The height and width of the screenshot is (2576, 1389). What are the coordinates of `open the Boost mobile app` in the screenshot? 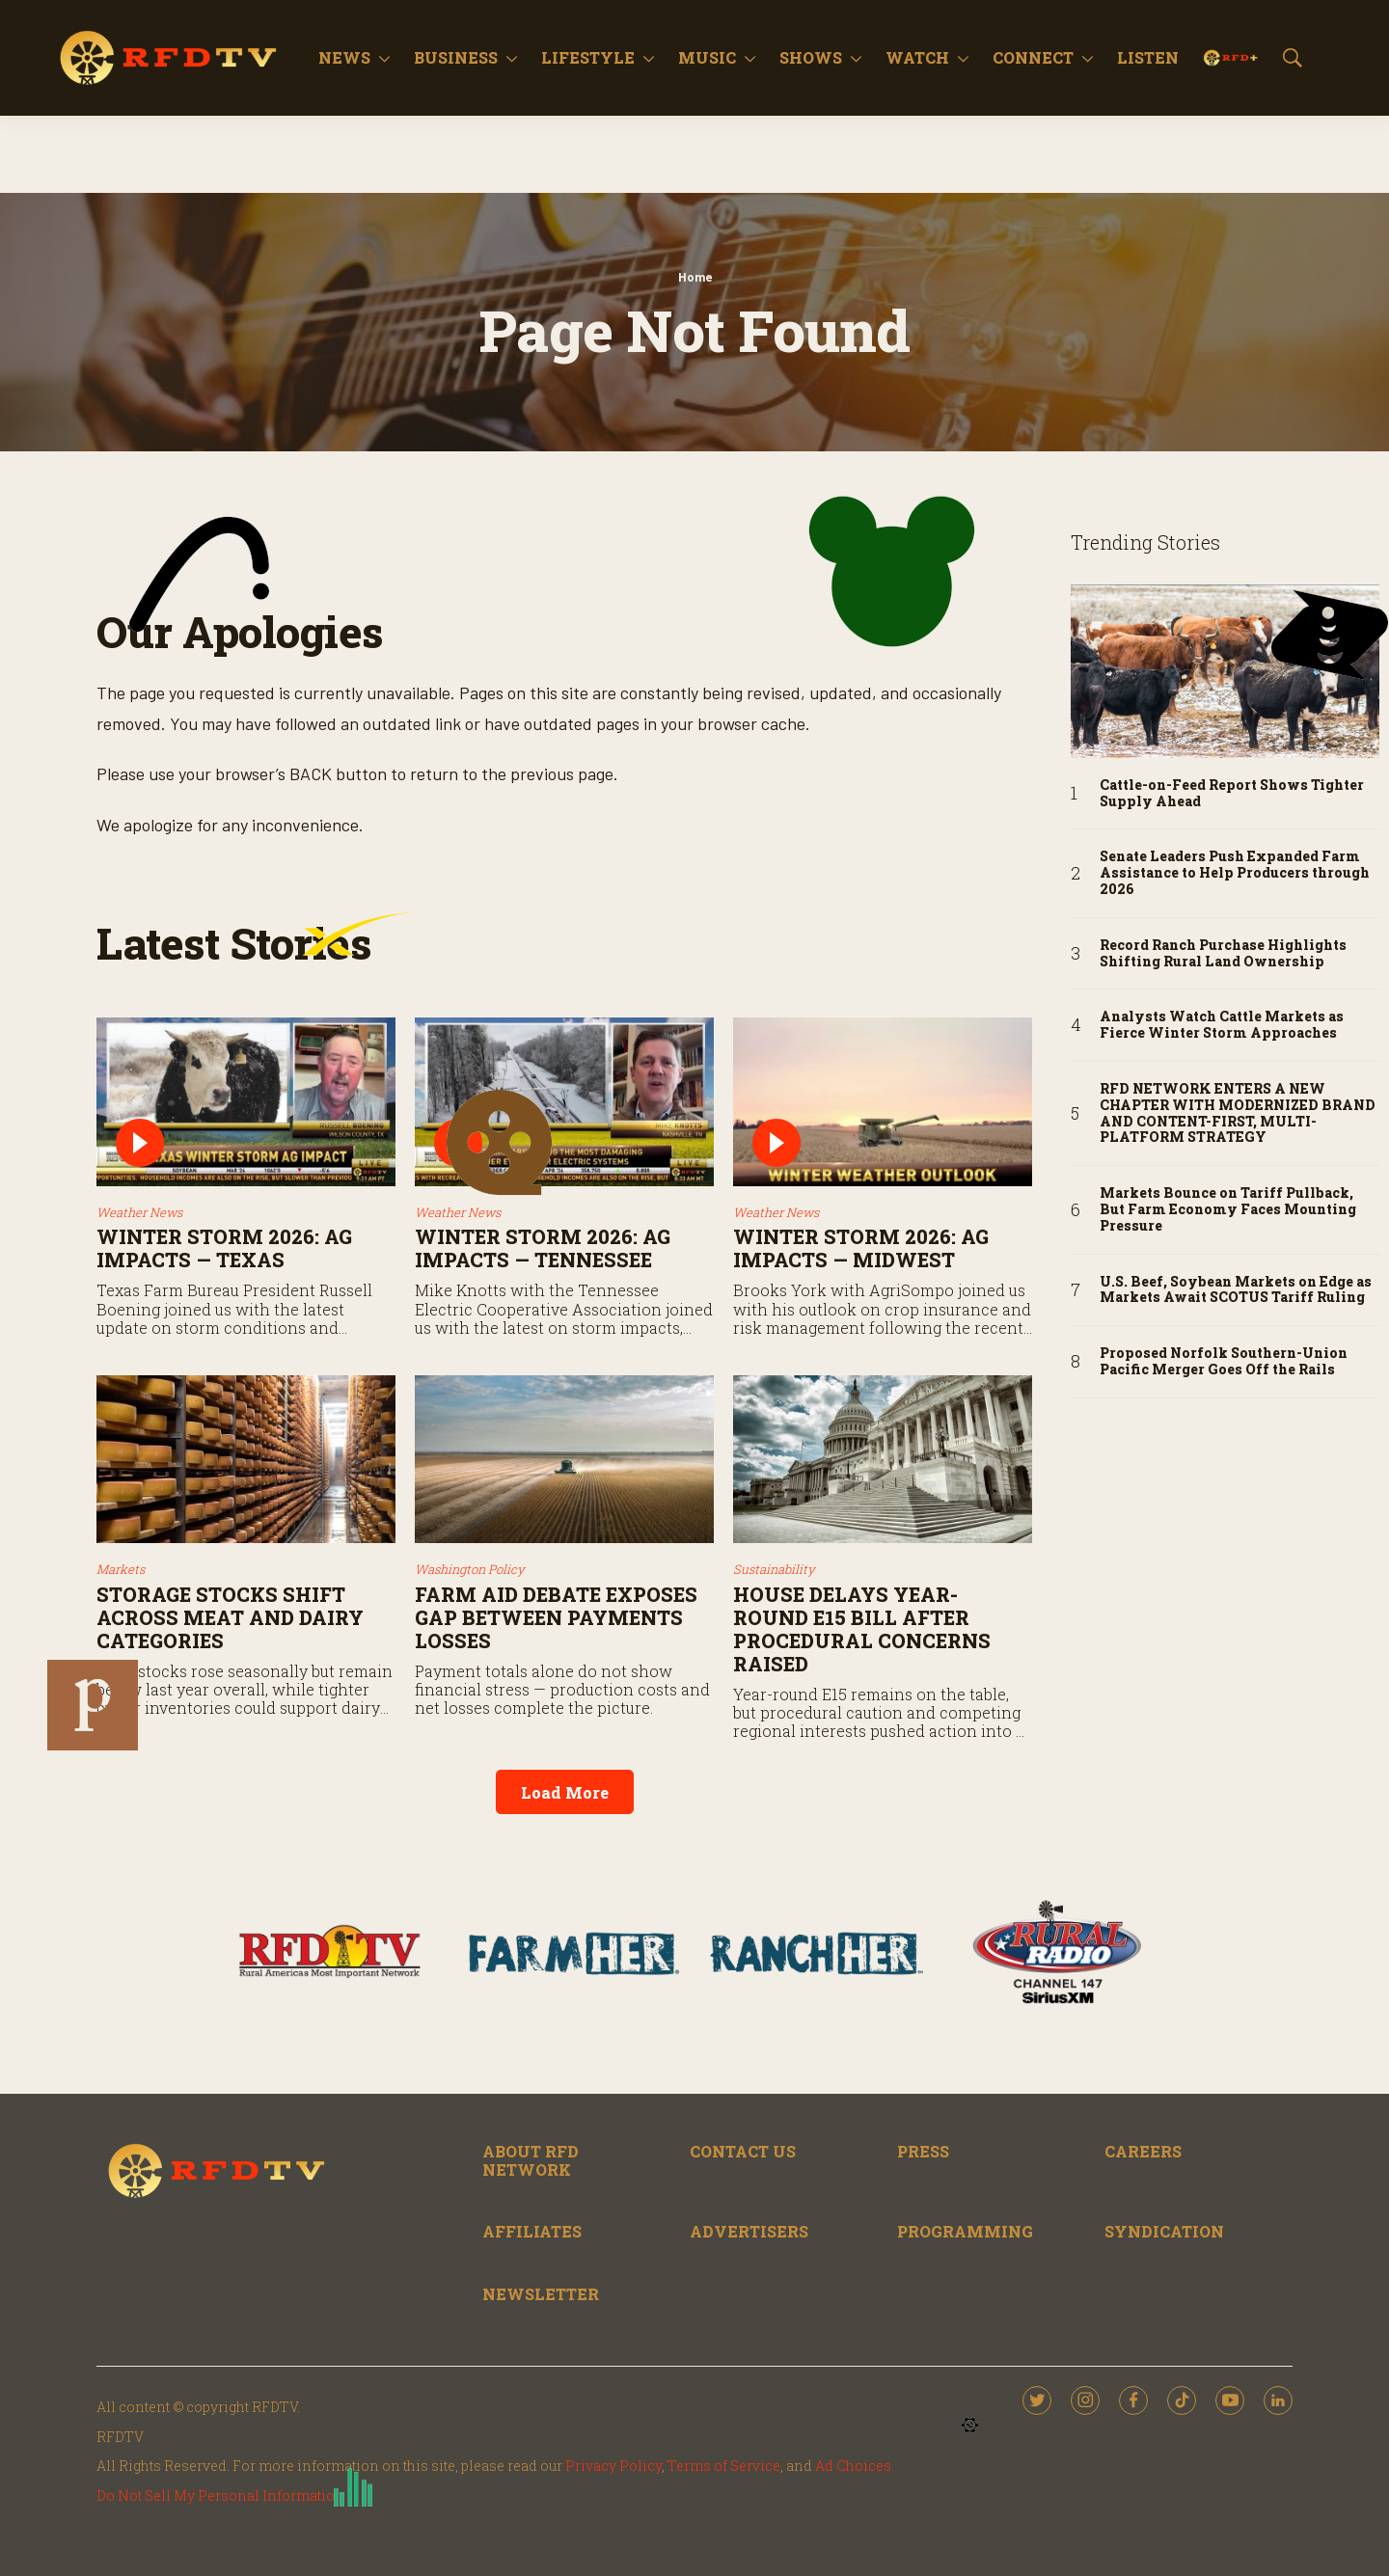 It's located at (1329, 635).